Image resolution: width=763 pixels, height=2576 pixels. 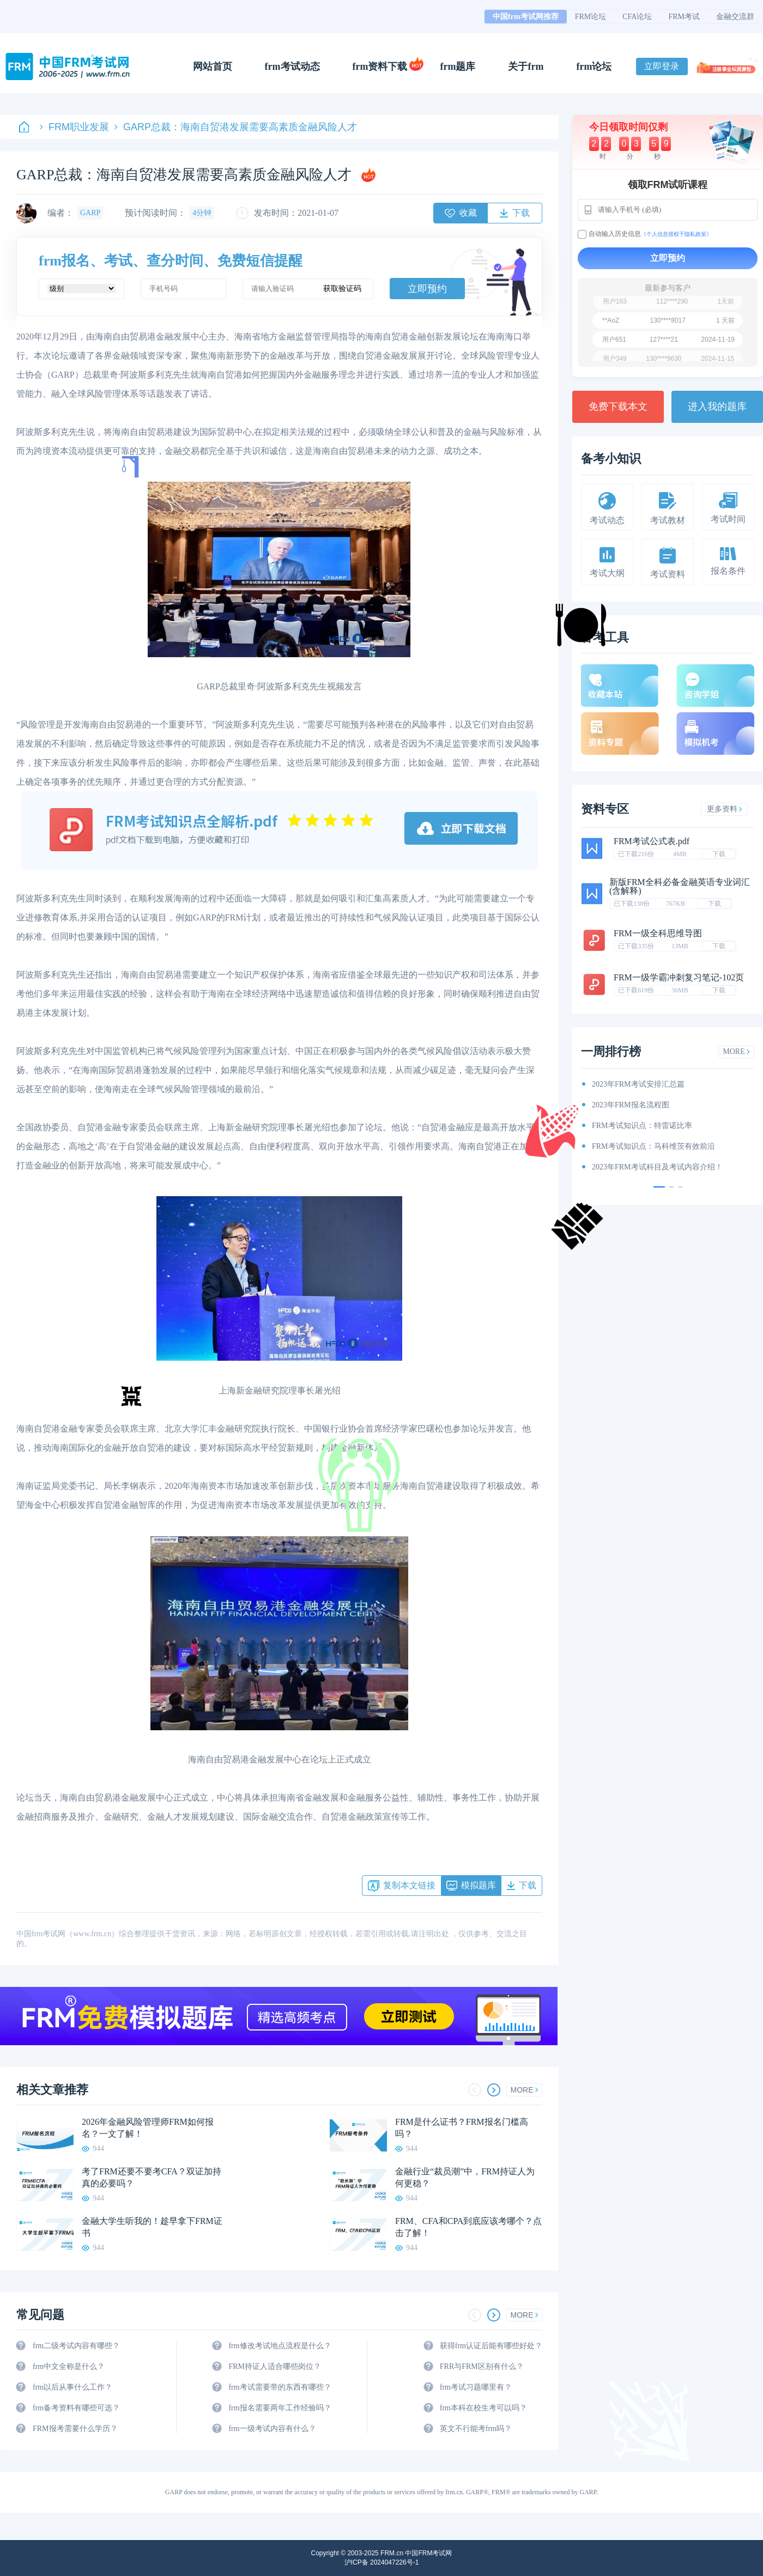 I want to click on chocolate bar item or consumable in a game, so click(x=577, y=1224).